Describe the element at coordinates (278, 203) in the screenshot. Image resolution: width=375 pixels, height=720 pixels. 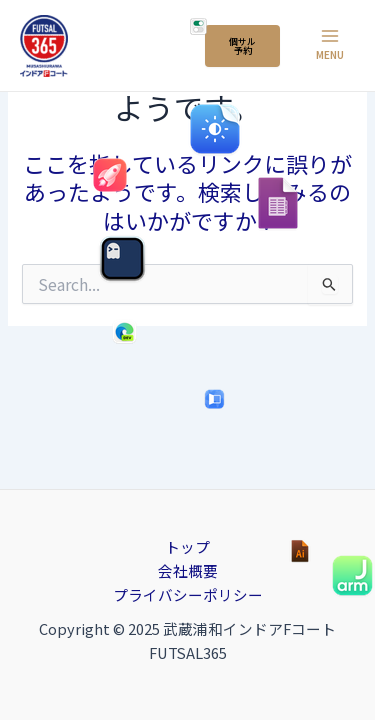
I see `open a Microsoft OneNote file` at that location.